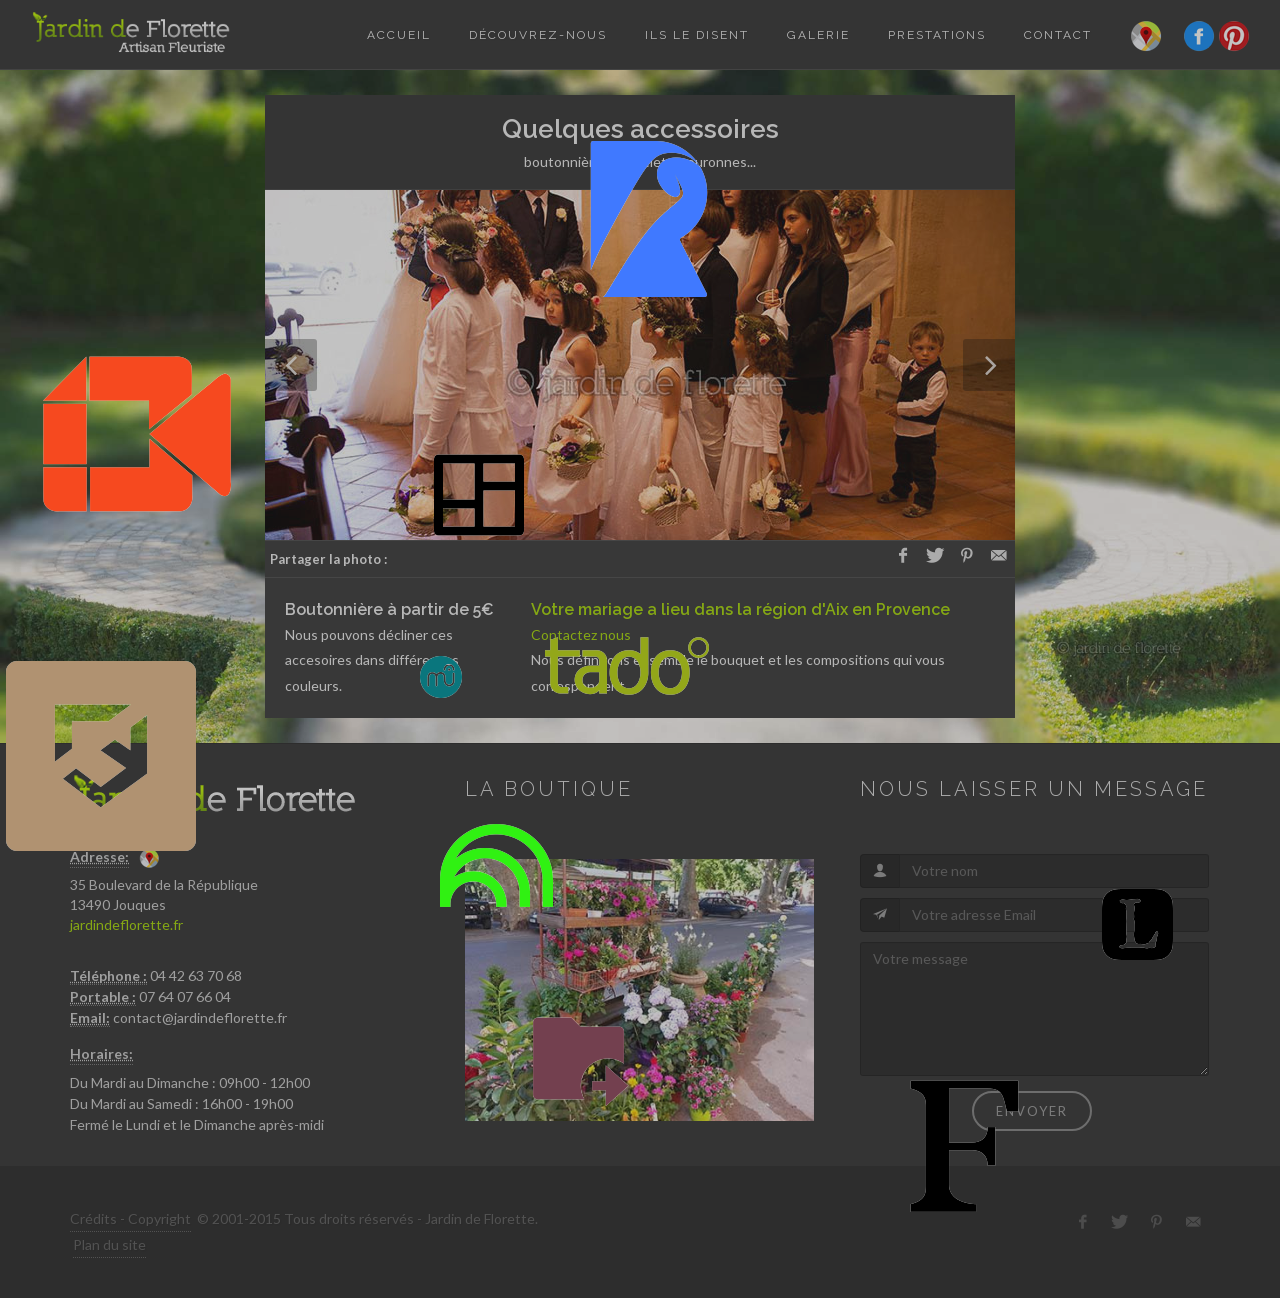 The image size is (1280, 1298). Describe the element at coordinates (496, 865) in the screenshot. I see `open NotebookLM app` at that location.